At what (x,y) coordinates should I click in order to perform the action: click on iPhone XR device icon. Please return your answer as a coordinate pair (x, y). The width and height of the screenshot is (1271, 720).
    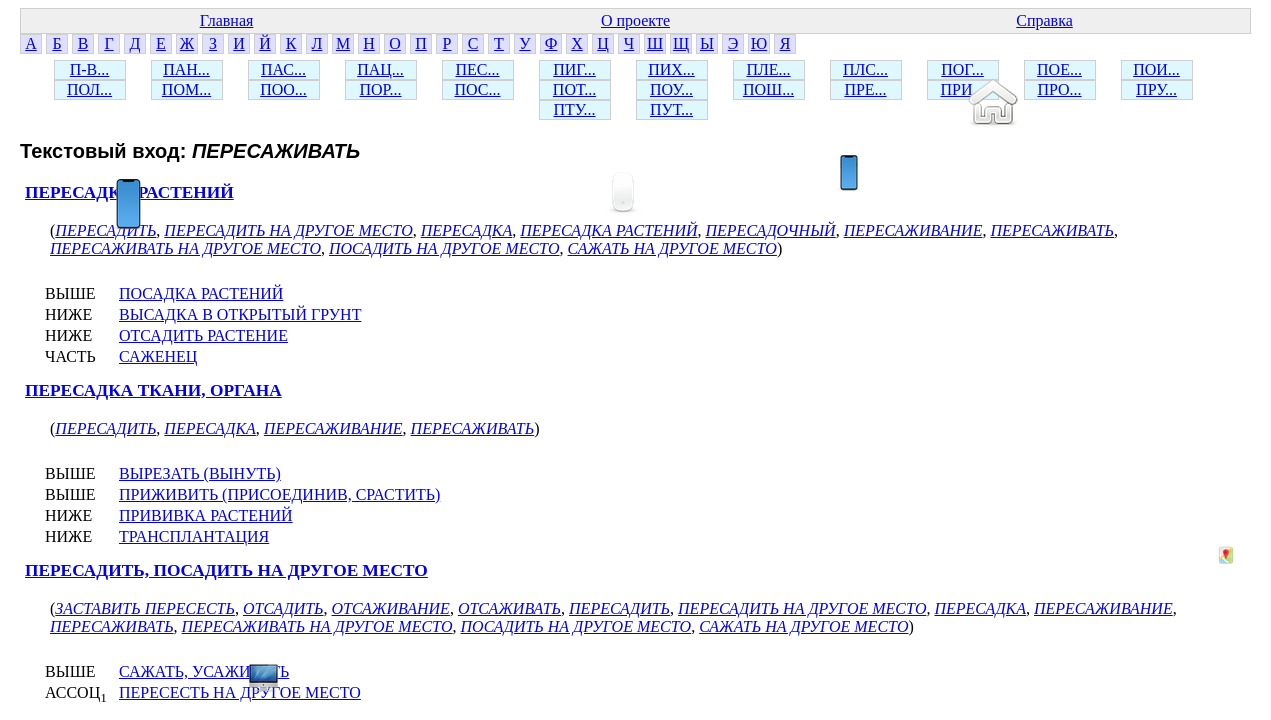
    Looking at the image, I should click on (849, 173).